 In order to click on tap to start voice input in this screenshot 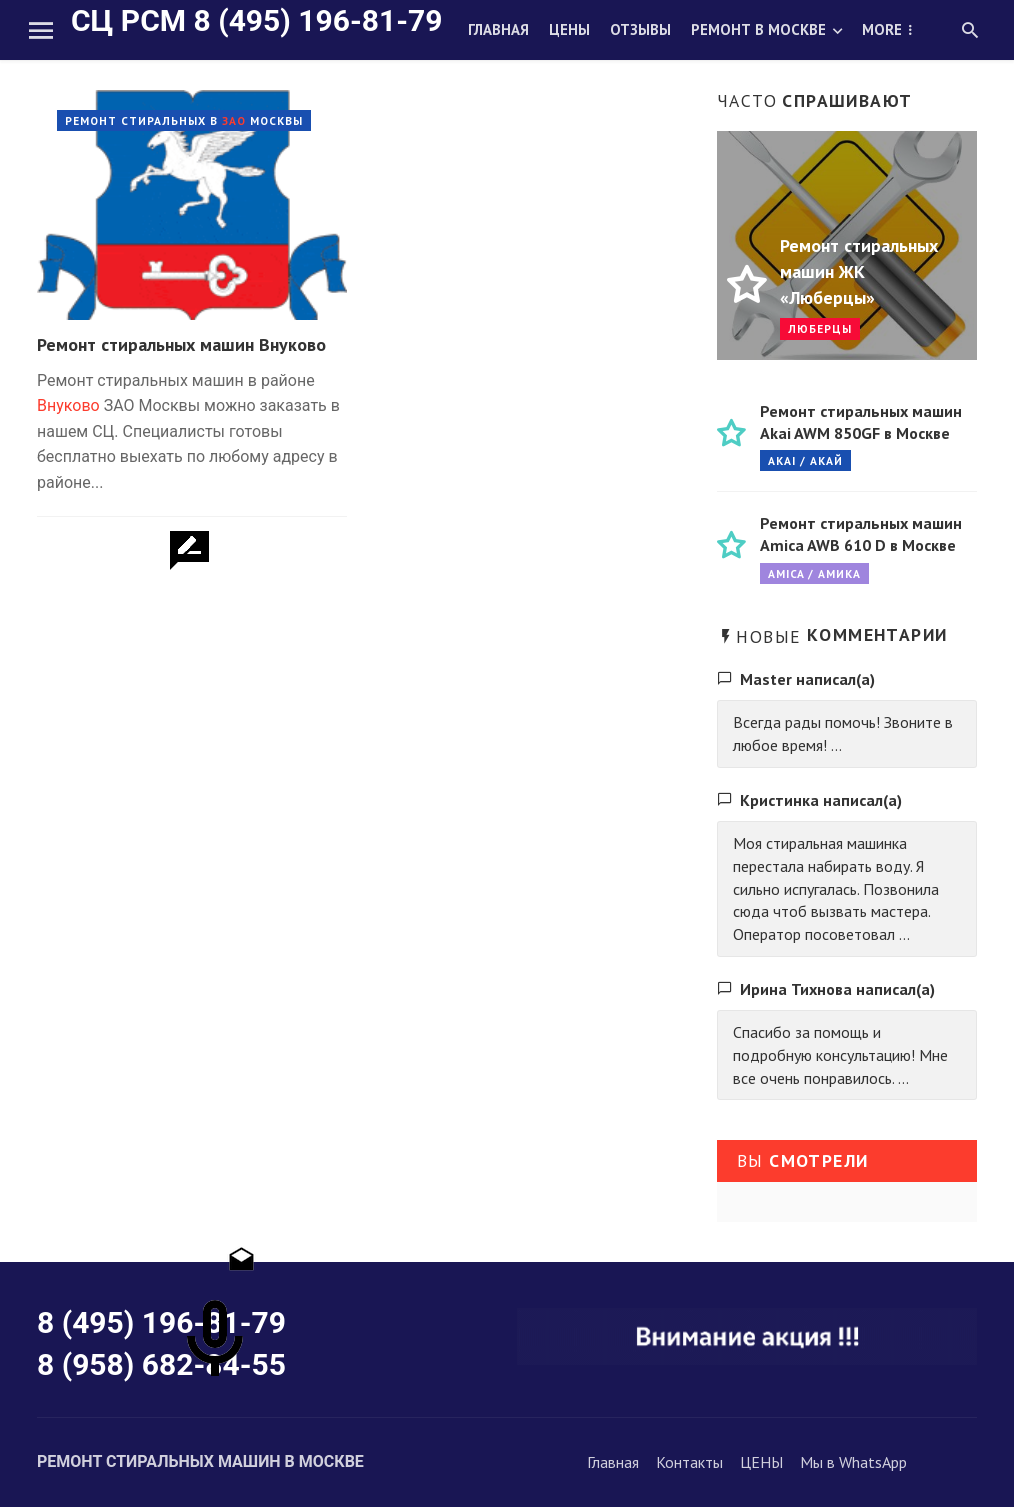, I will do `click(215, 1340)`.